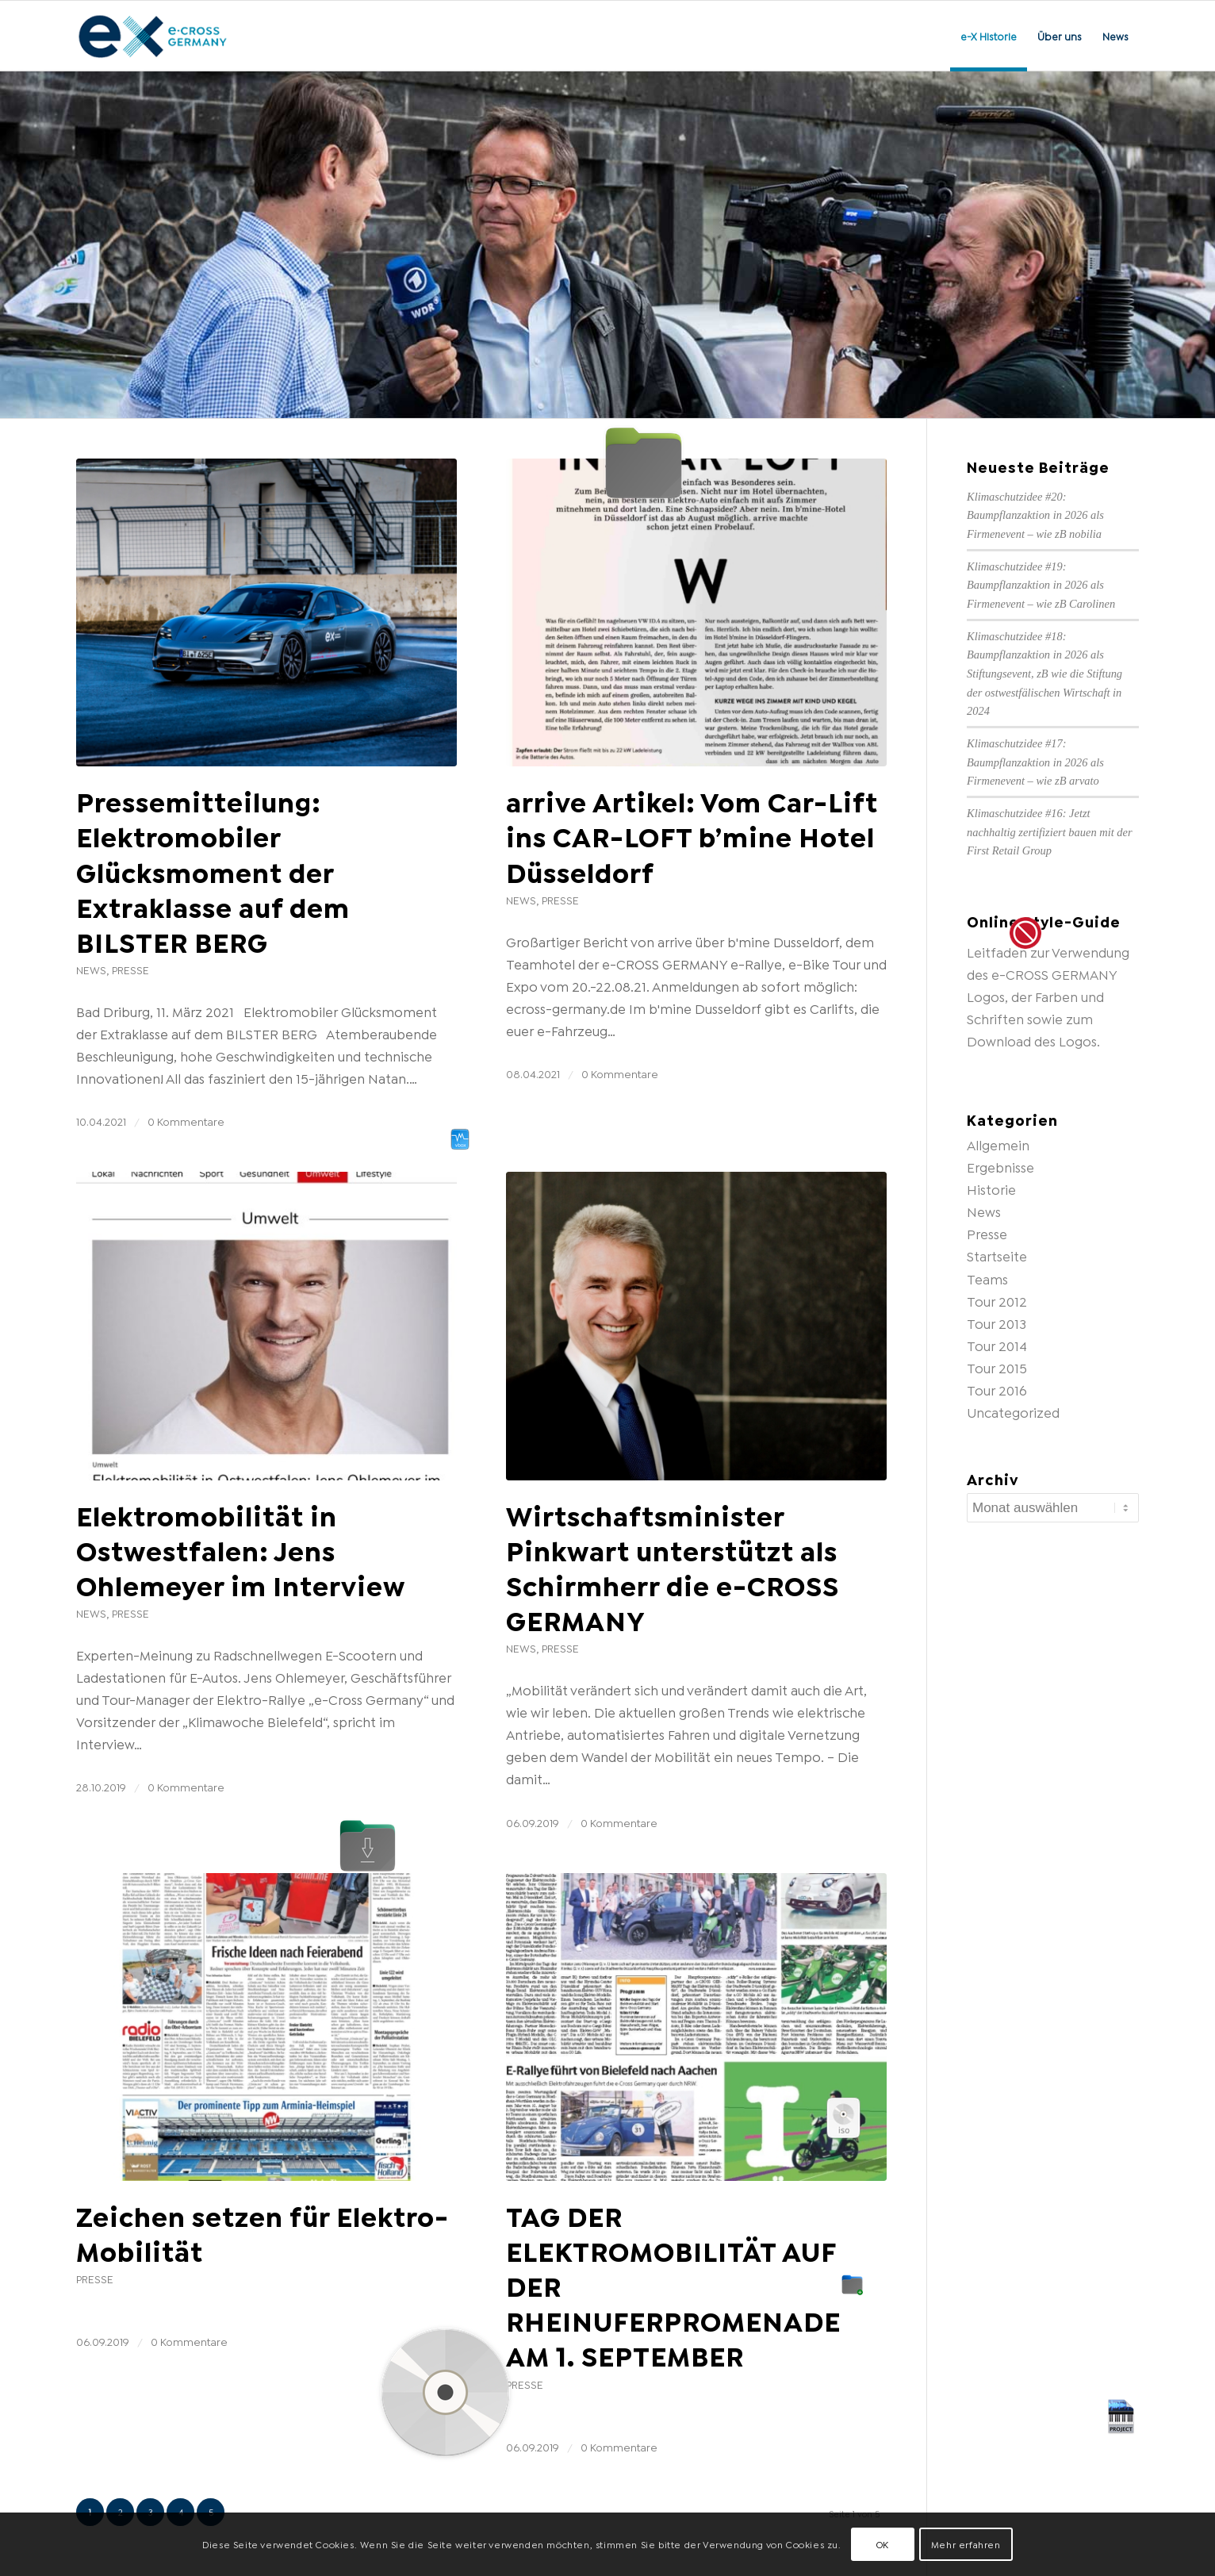 The image size is (1215, 2576). Describe the element at coordinates (643, 463) in the screenshot. I see `open file folder` at that location.